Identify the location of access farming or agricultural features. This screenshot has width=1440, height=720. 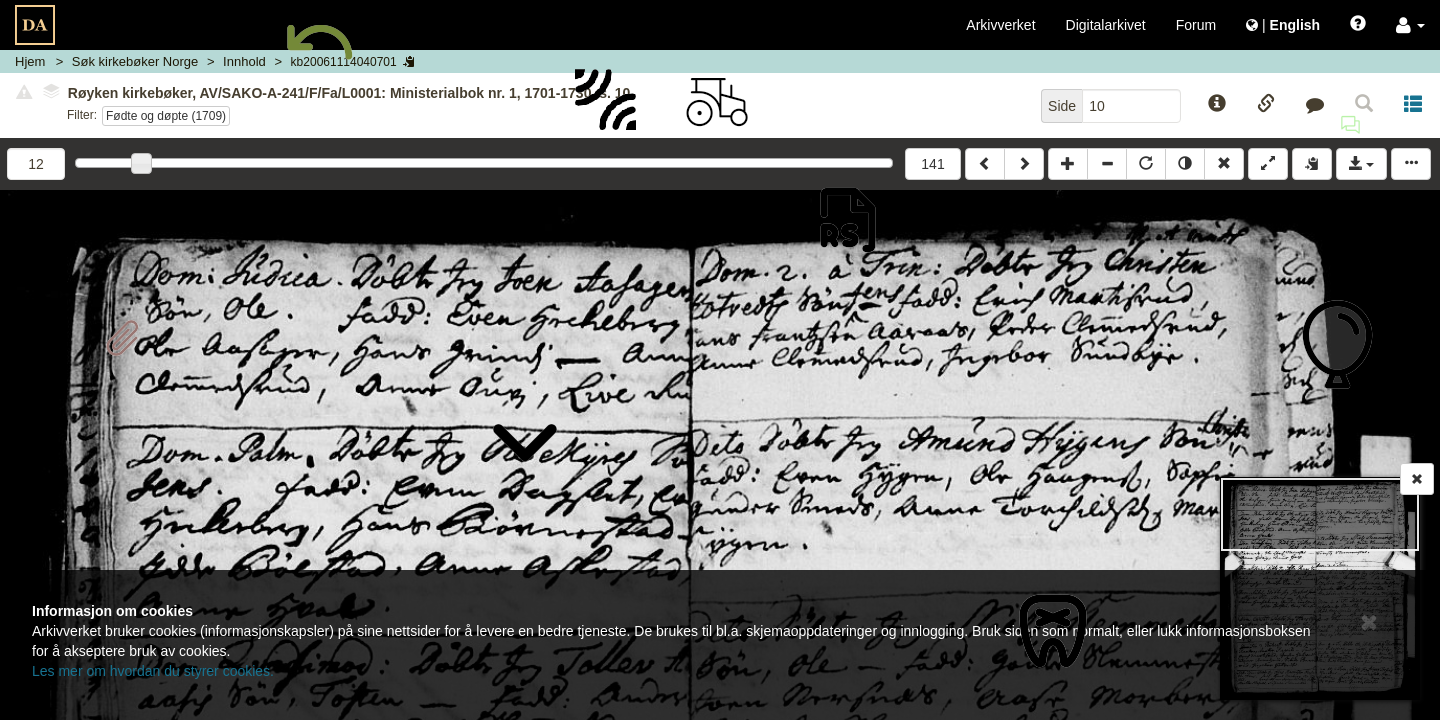
(716, 101).